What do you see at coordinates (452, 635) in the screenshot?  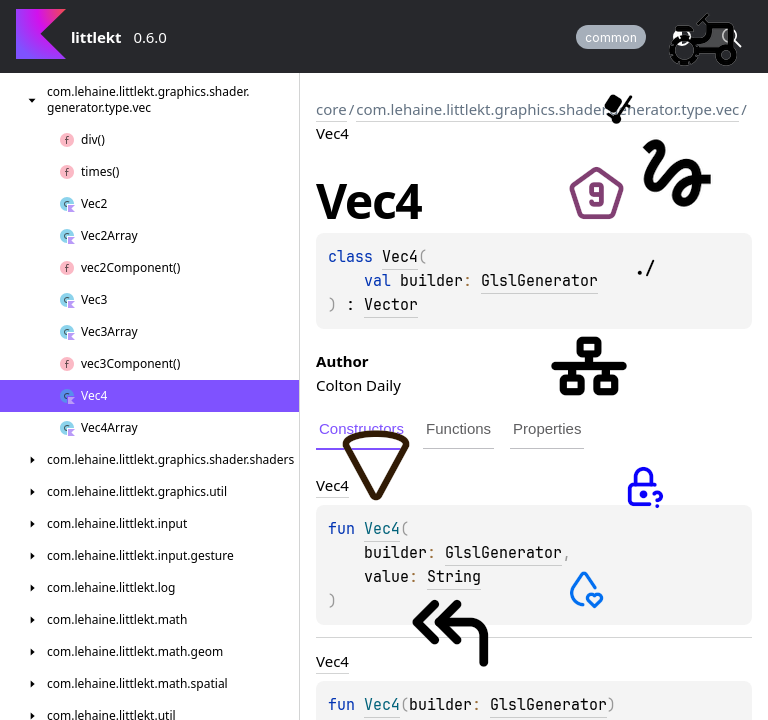 I see `reply all to a message or email` at bounding box center [452, 635].